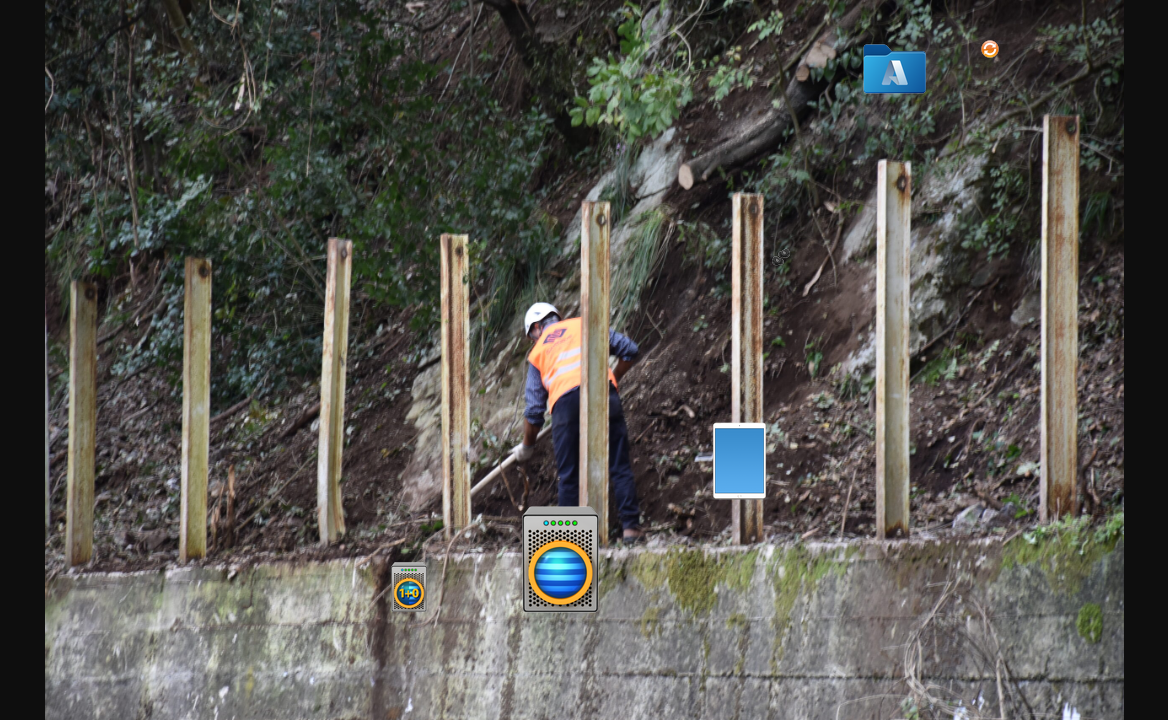 The image size is (1168, 720). What do you see at coordinates (781, 257) in the screenshot?
I see `beats wireless earbuds device icon` at bounding box center [781, 257].